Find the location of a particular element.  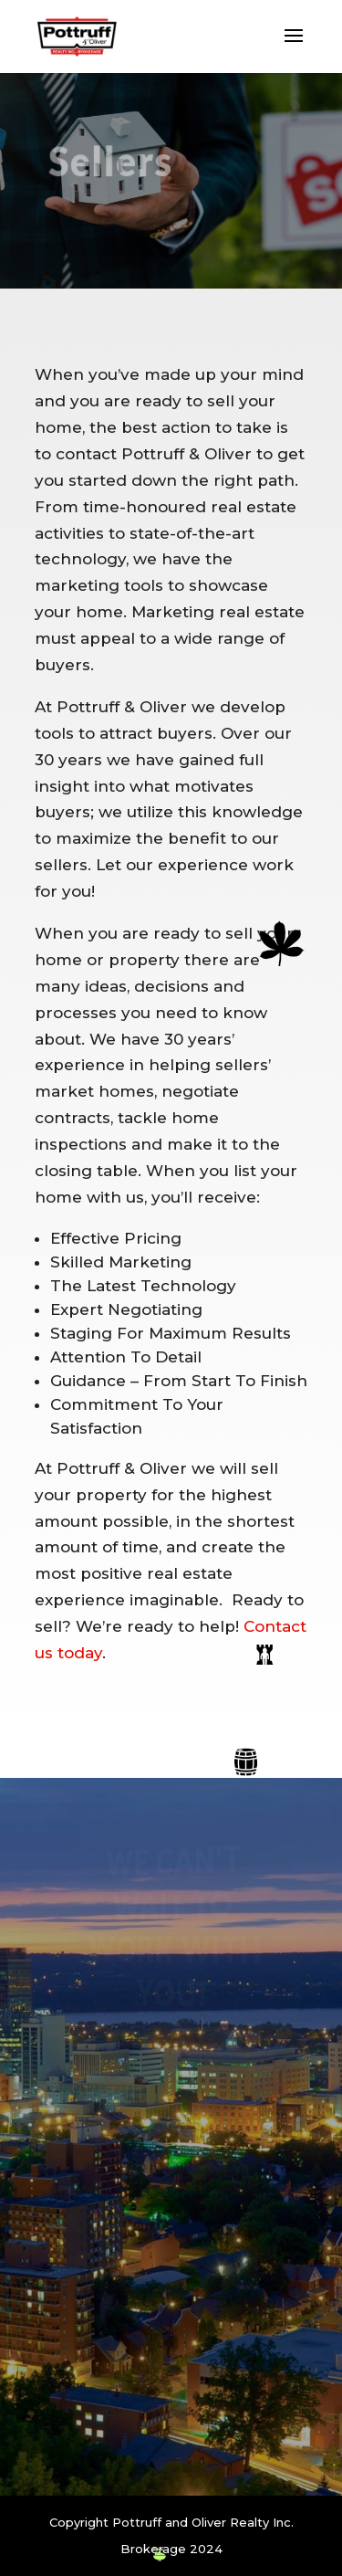

access defensive structures or fortifications is located at coordinates (264, 1655).